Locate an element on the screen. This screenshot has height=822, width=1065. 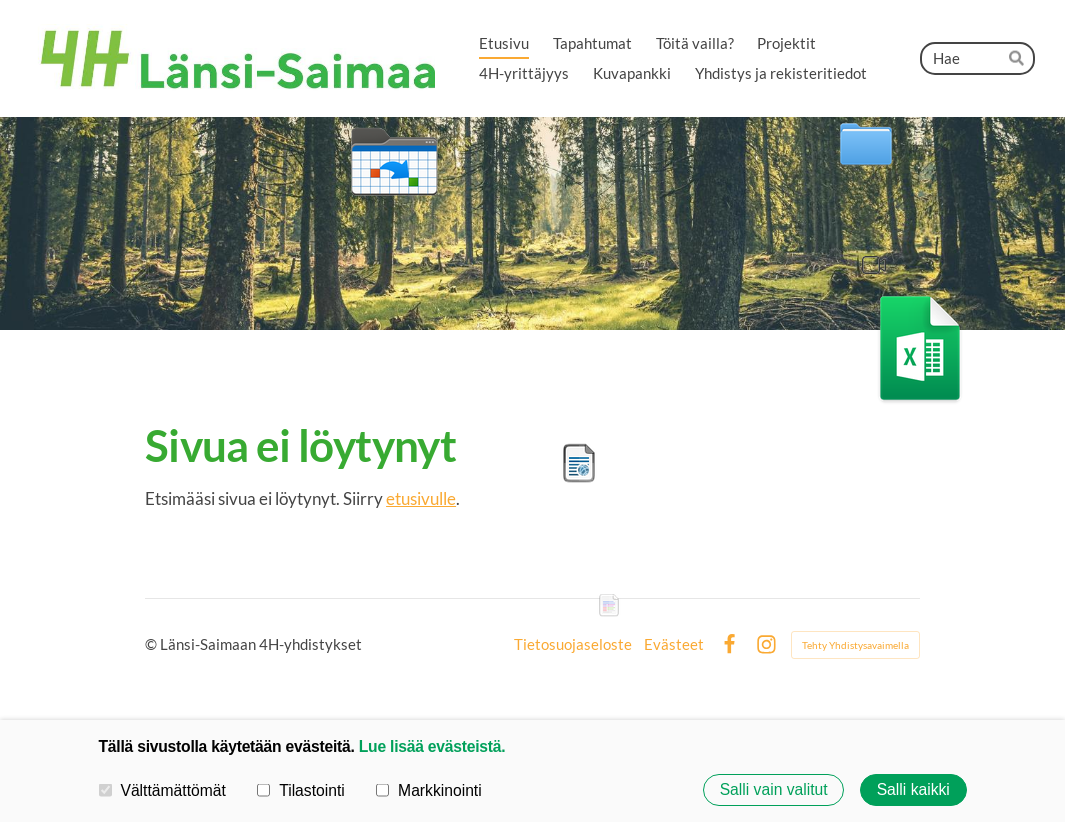
open a web template document file is located at coordinates (579, 463).